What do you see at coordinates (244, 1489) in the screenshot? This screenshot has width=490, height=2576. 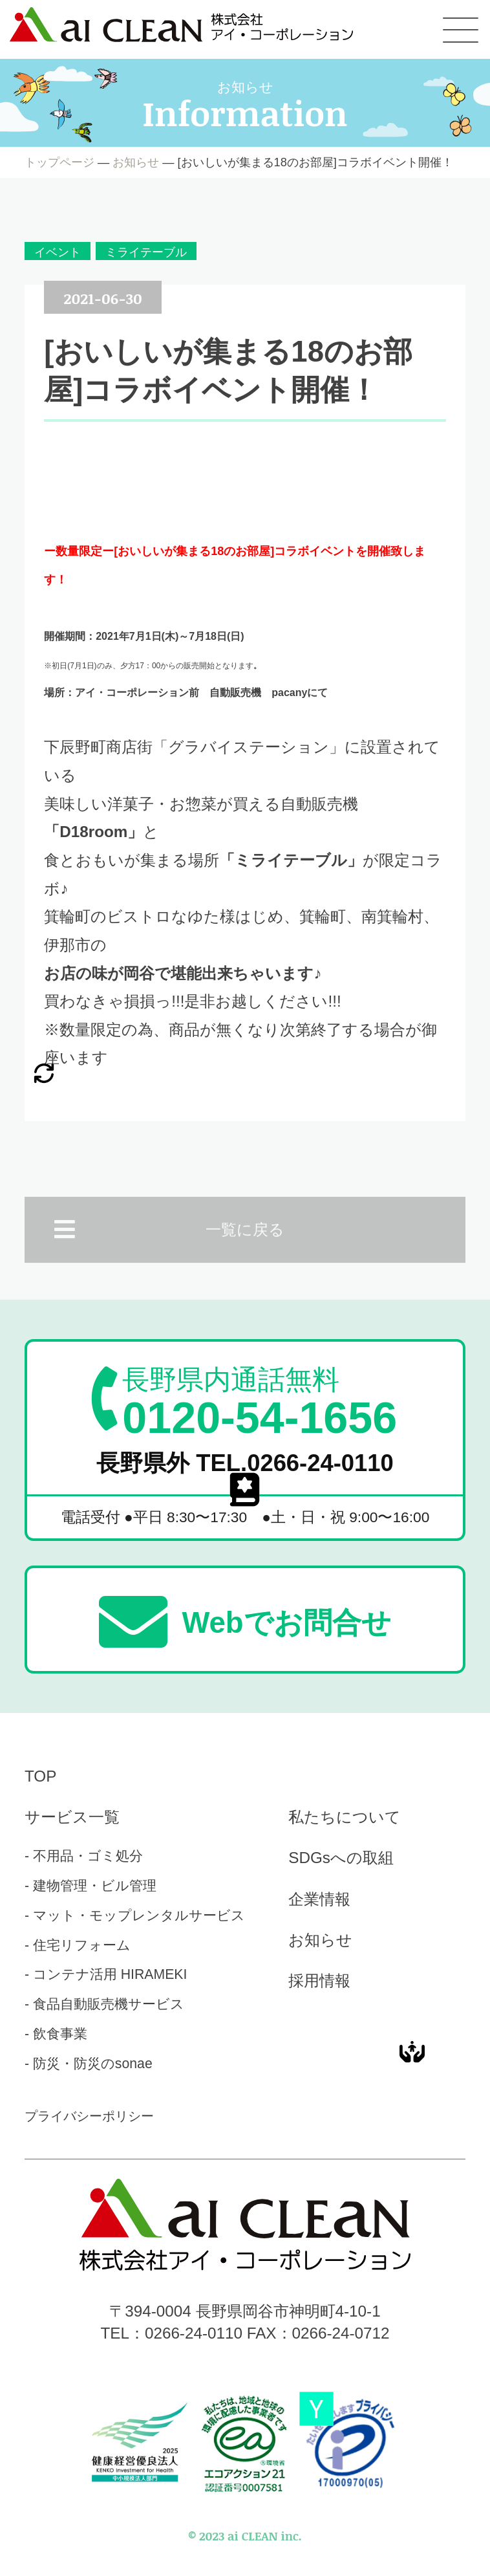 I see `access Jewish religious texts` at bounding box center [244, 1489].